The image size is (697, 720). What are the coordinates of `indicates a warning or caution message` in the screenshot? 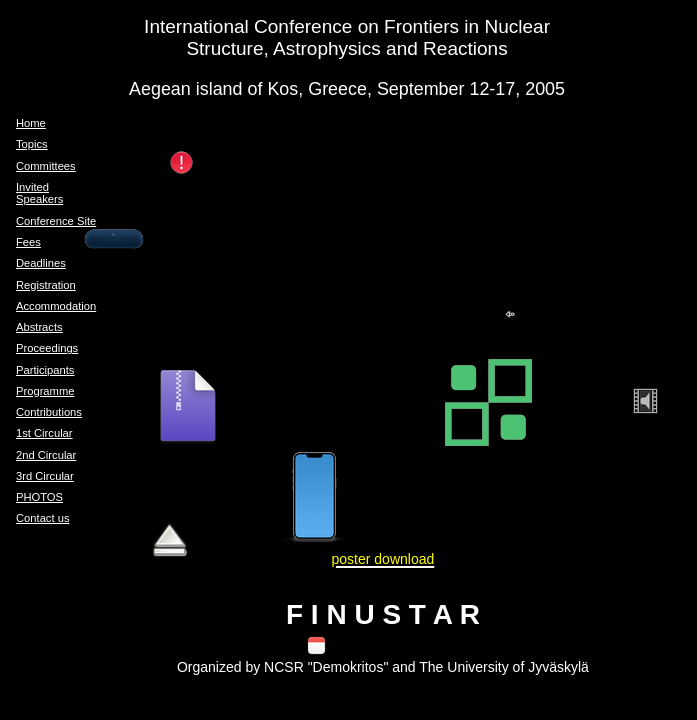 It's located at (181, 162).